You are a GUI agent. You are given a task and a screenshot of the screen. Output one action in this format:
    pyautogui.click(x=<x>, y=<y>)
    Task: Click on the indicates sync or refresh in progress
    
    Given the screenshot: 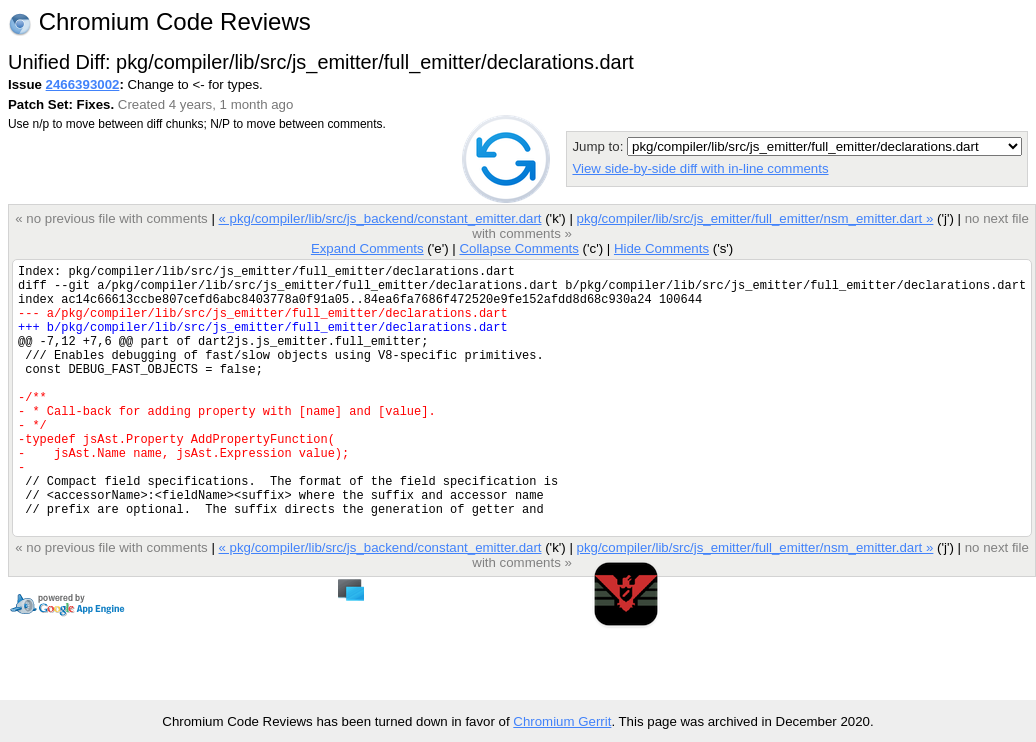 What is the action you would take?
    pyautogui.click(x=506, y=159)
    